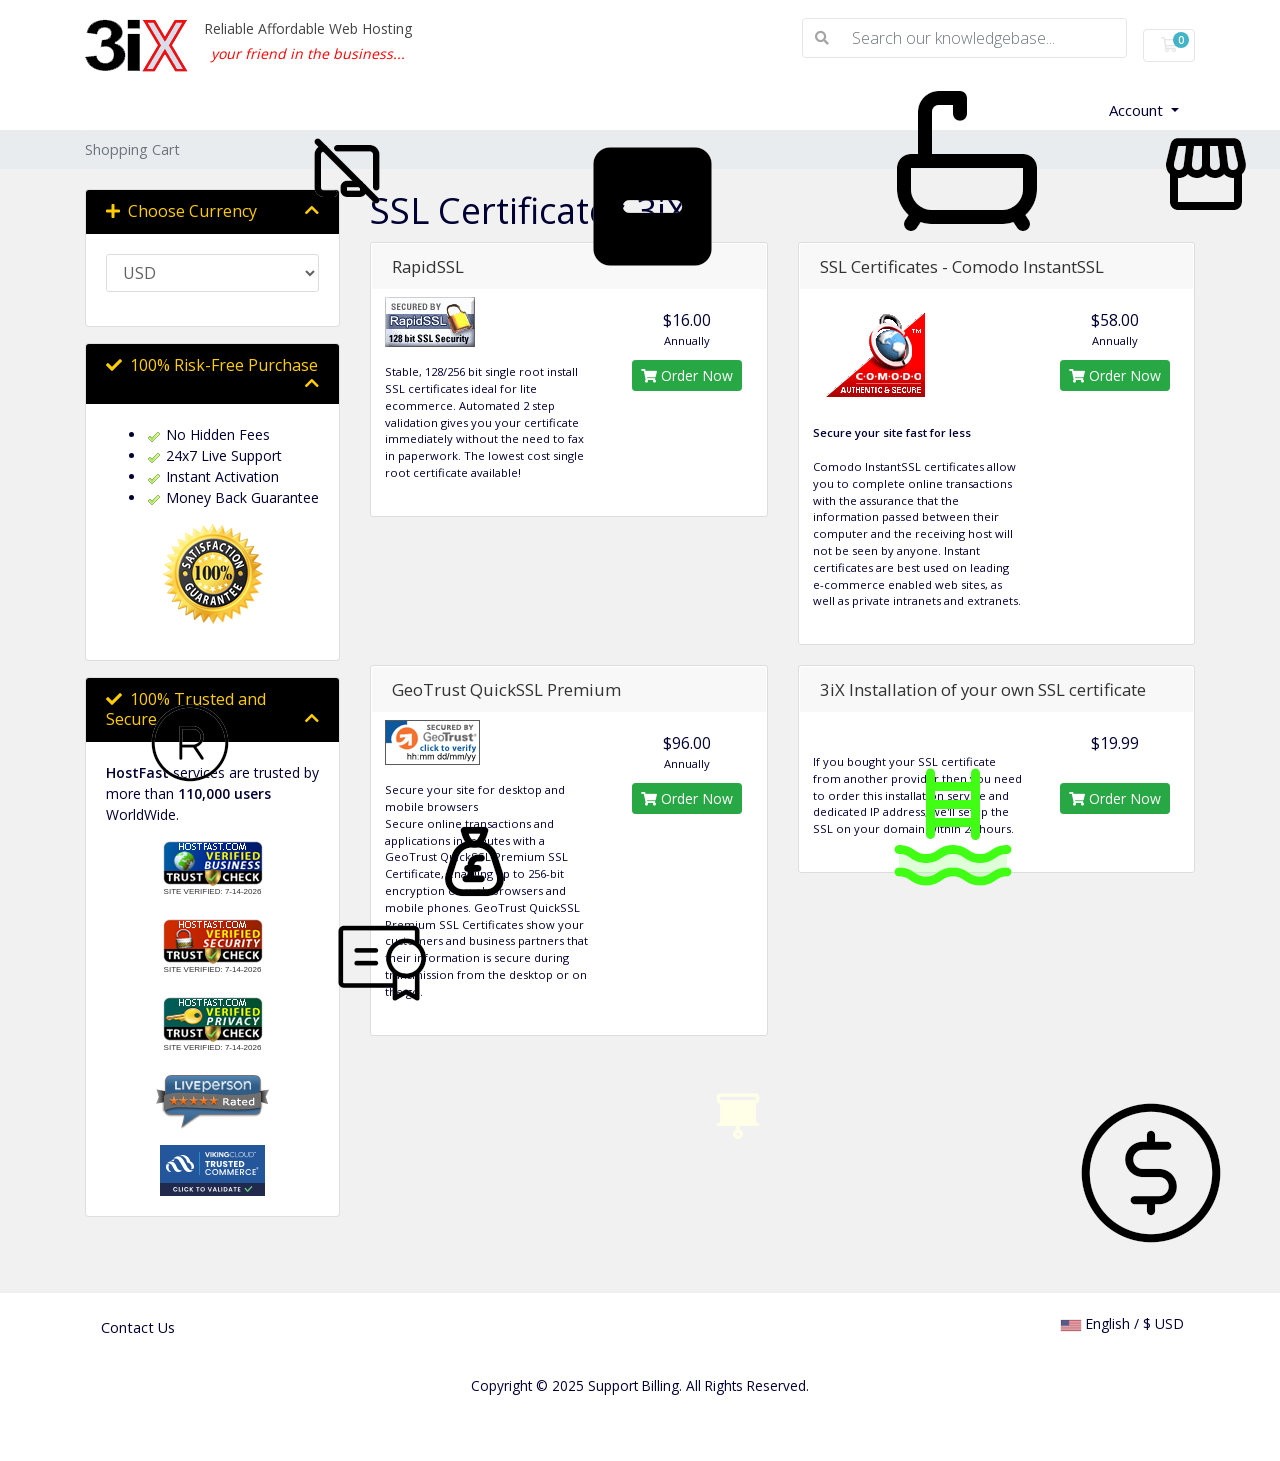 This screenshot has height=1461, width=1280. I want to click on start a presentation, so click(738, 1113).